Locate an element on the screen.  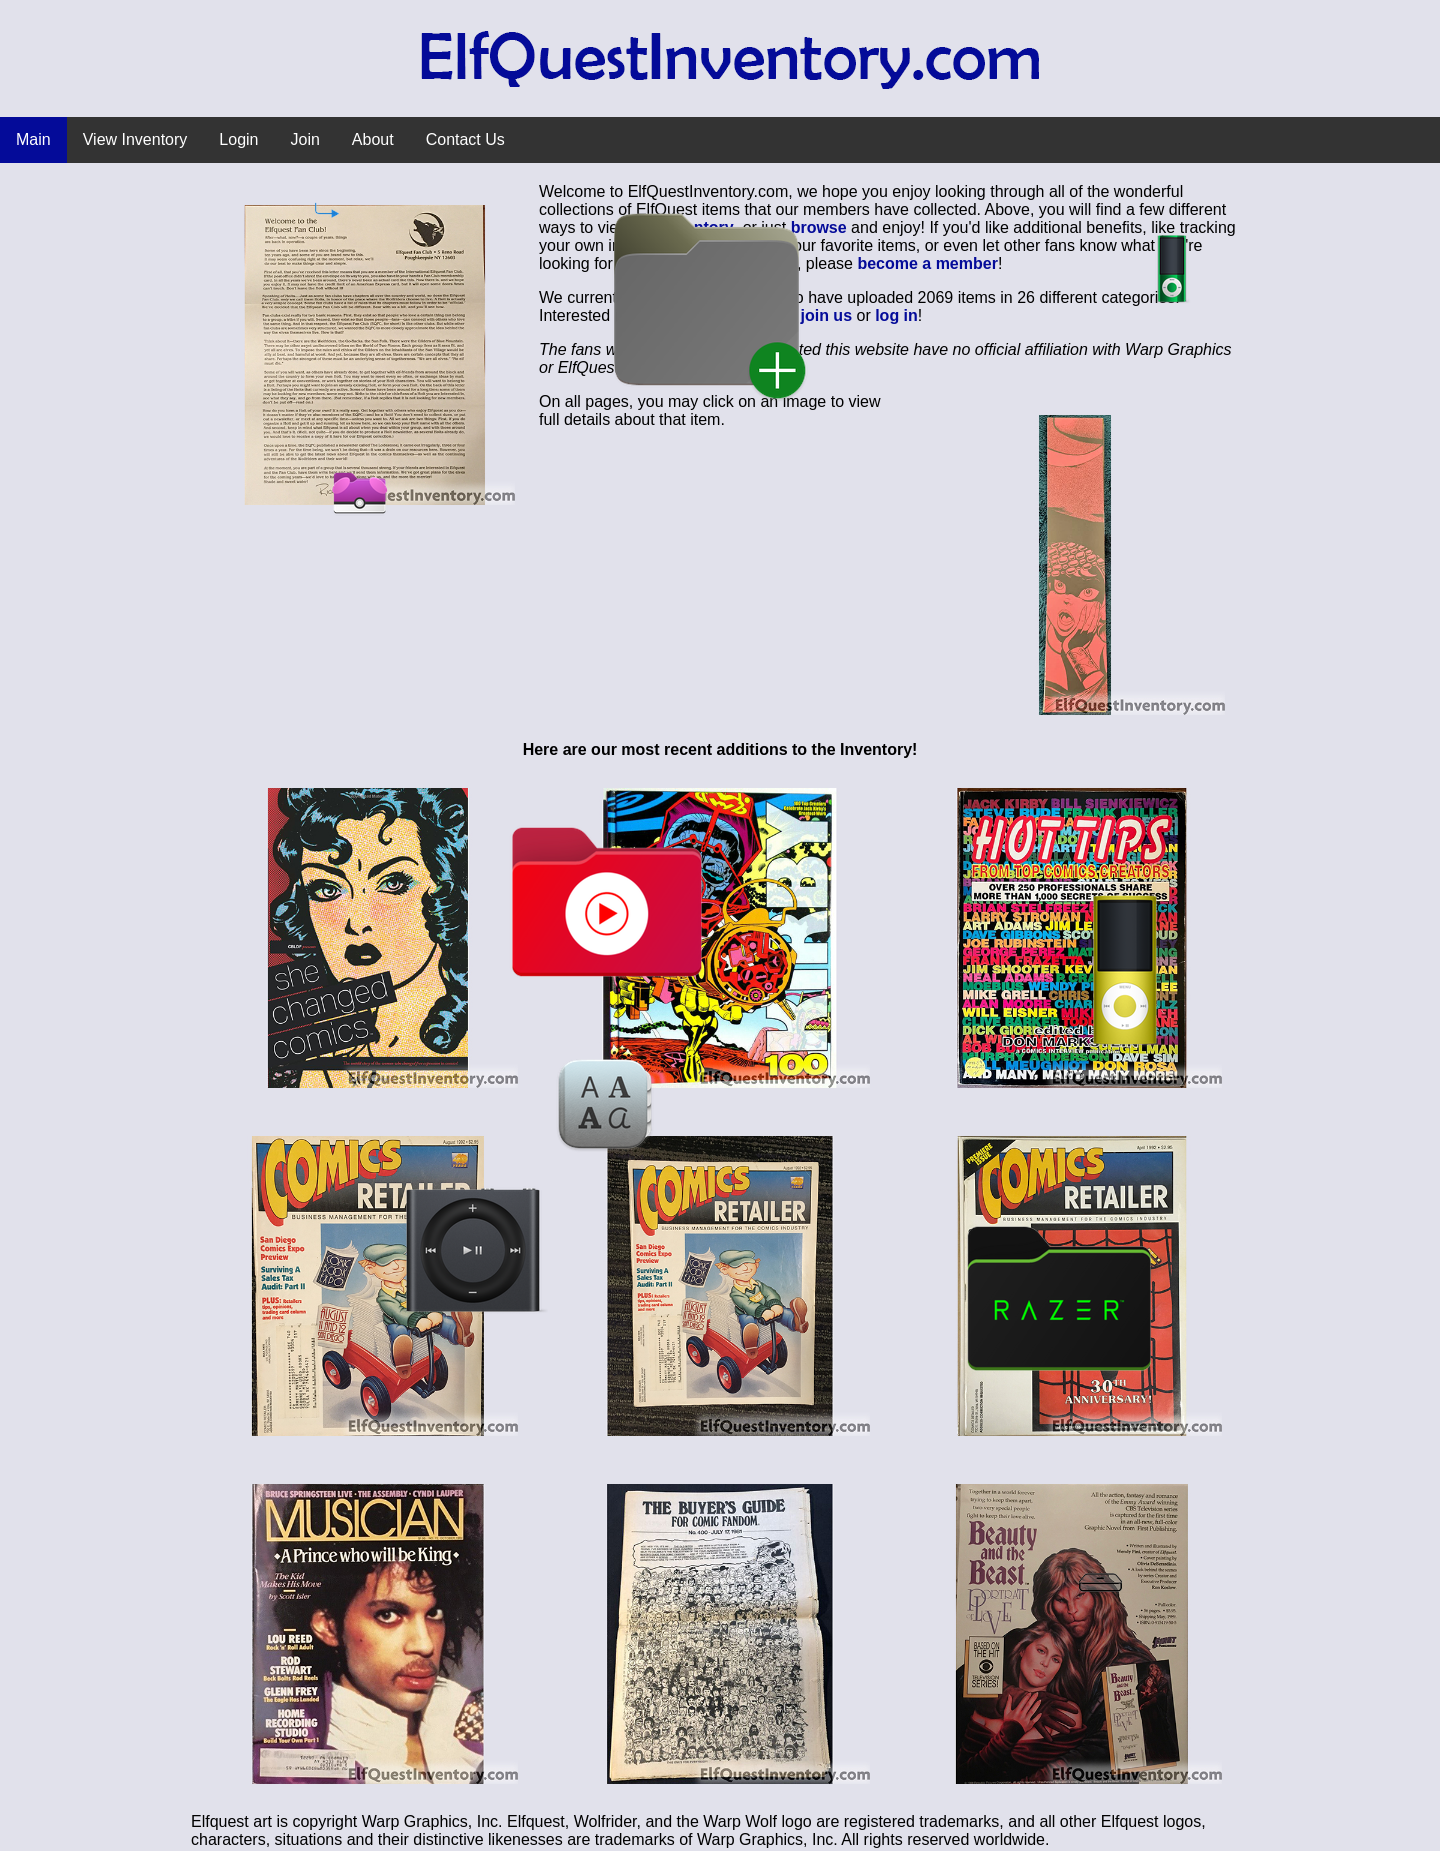
open font book to manage installed fonts is located at coordinates (603, 1104).